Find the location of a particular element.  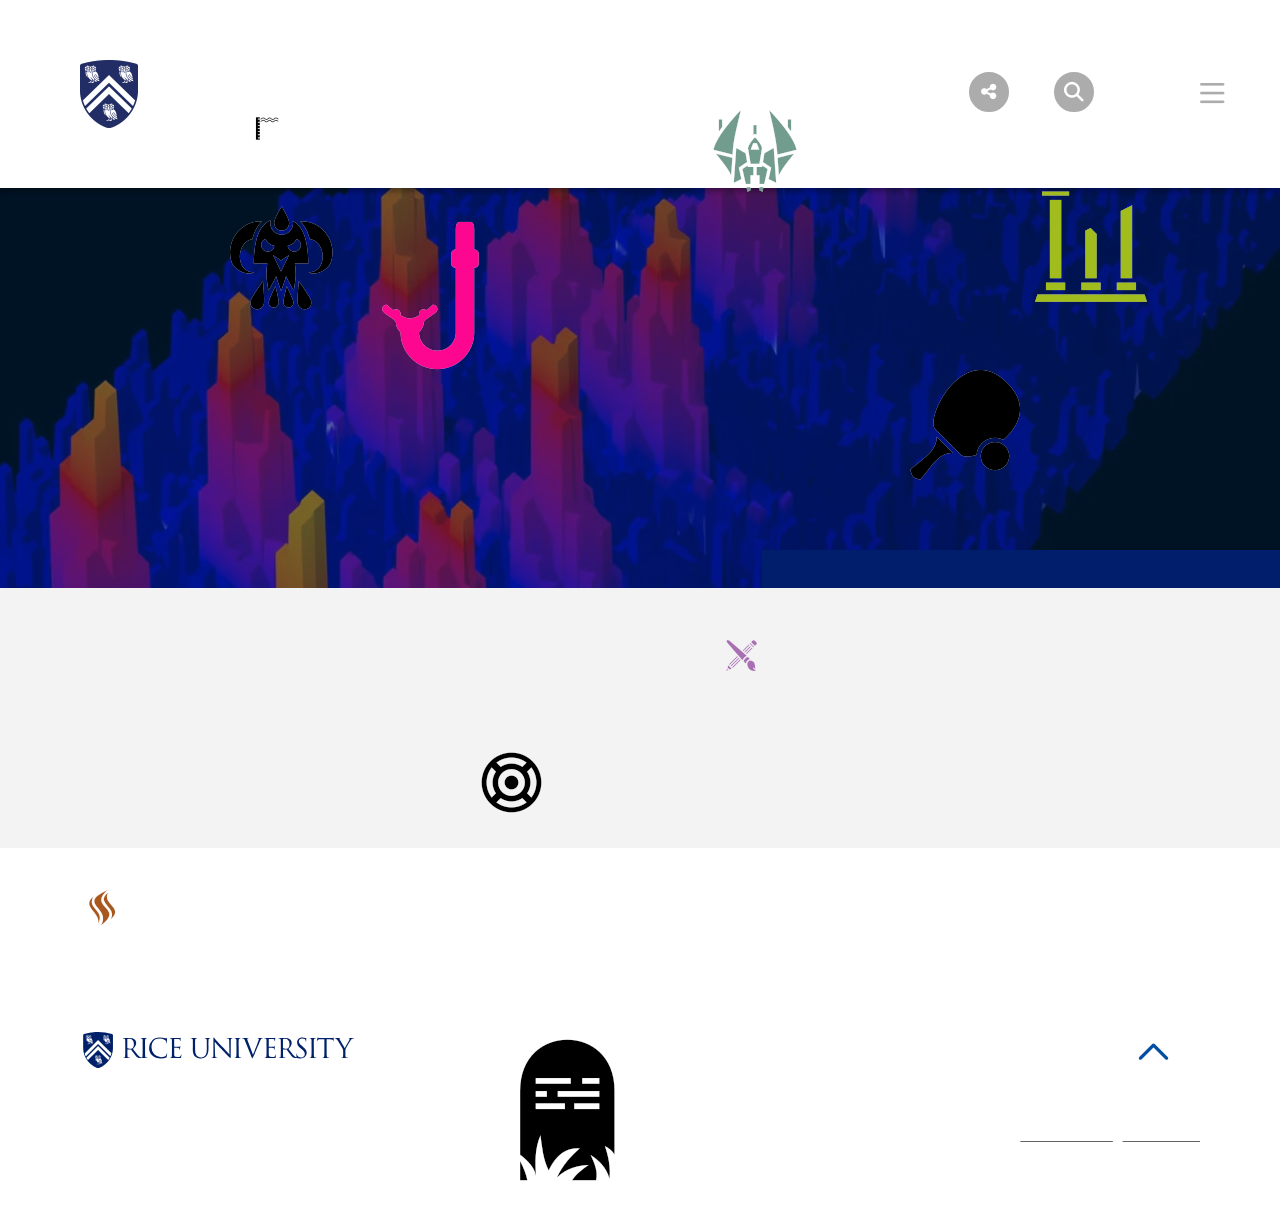

target or focus indicator is located at coordinates (511, 782).